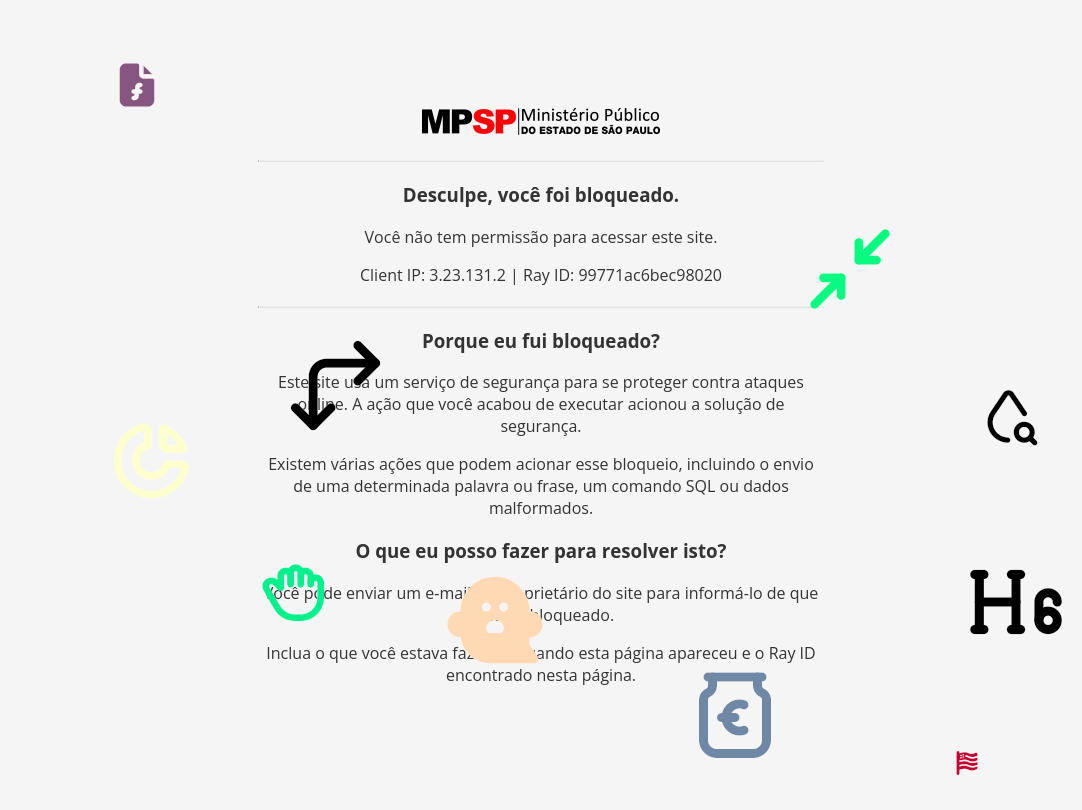  What do you see at coordinates (495, 620) in the screenshot?
I see `toggle ghost mode or invisible status` at bounding box center [495, 620].